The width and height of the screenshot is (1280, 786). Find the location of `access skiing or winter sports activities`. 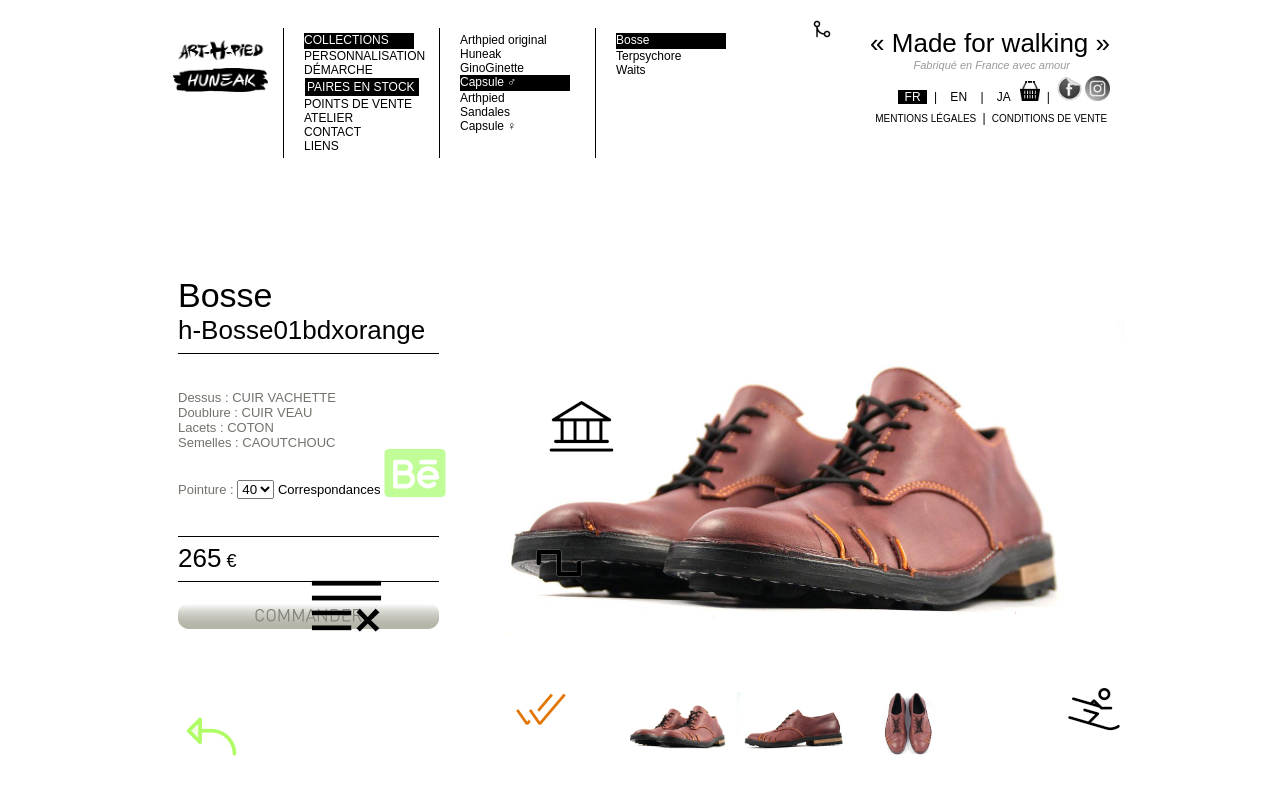

access skiing or winter sports activities is located at coordinates (1094, 710).